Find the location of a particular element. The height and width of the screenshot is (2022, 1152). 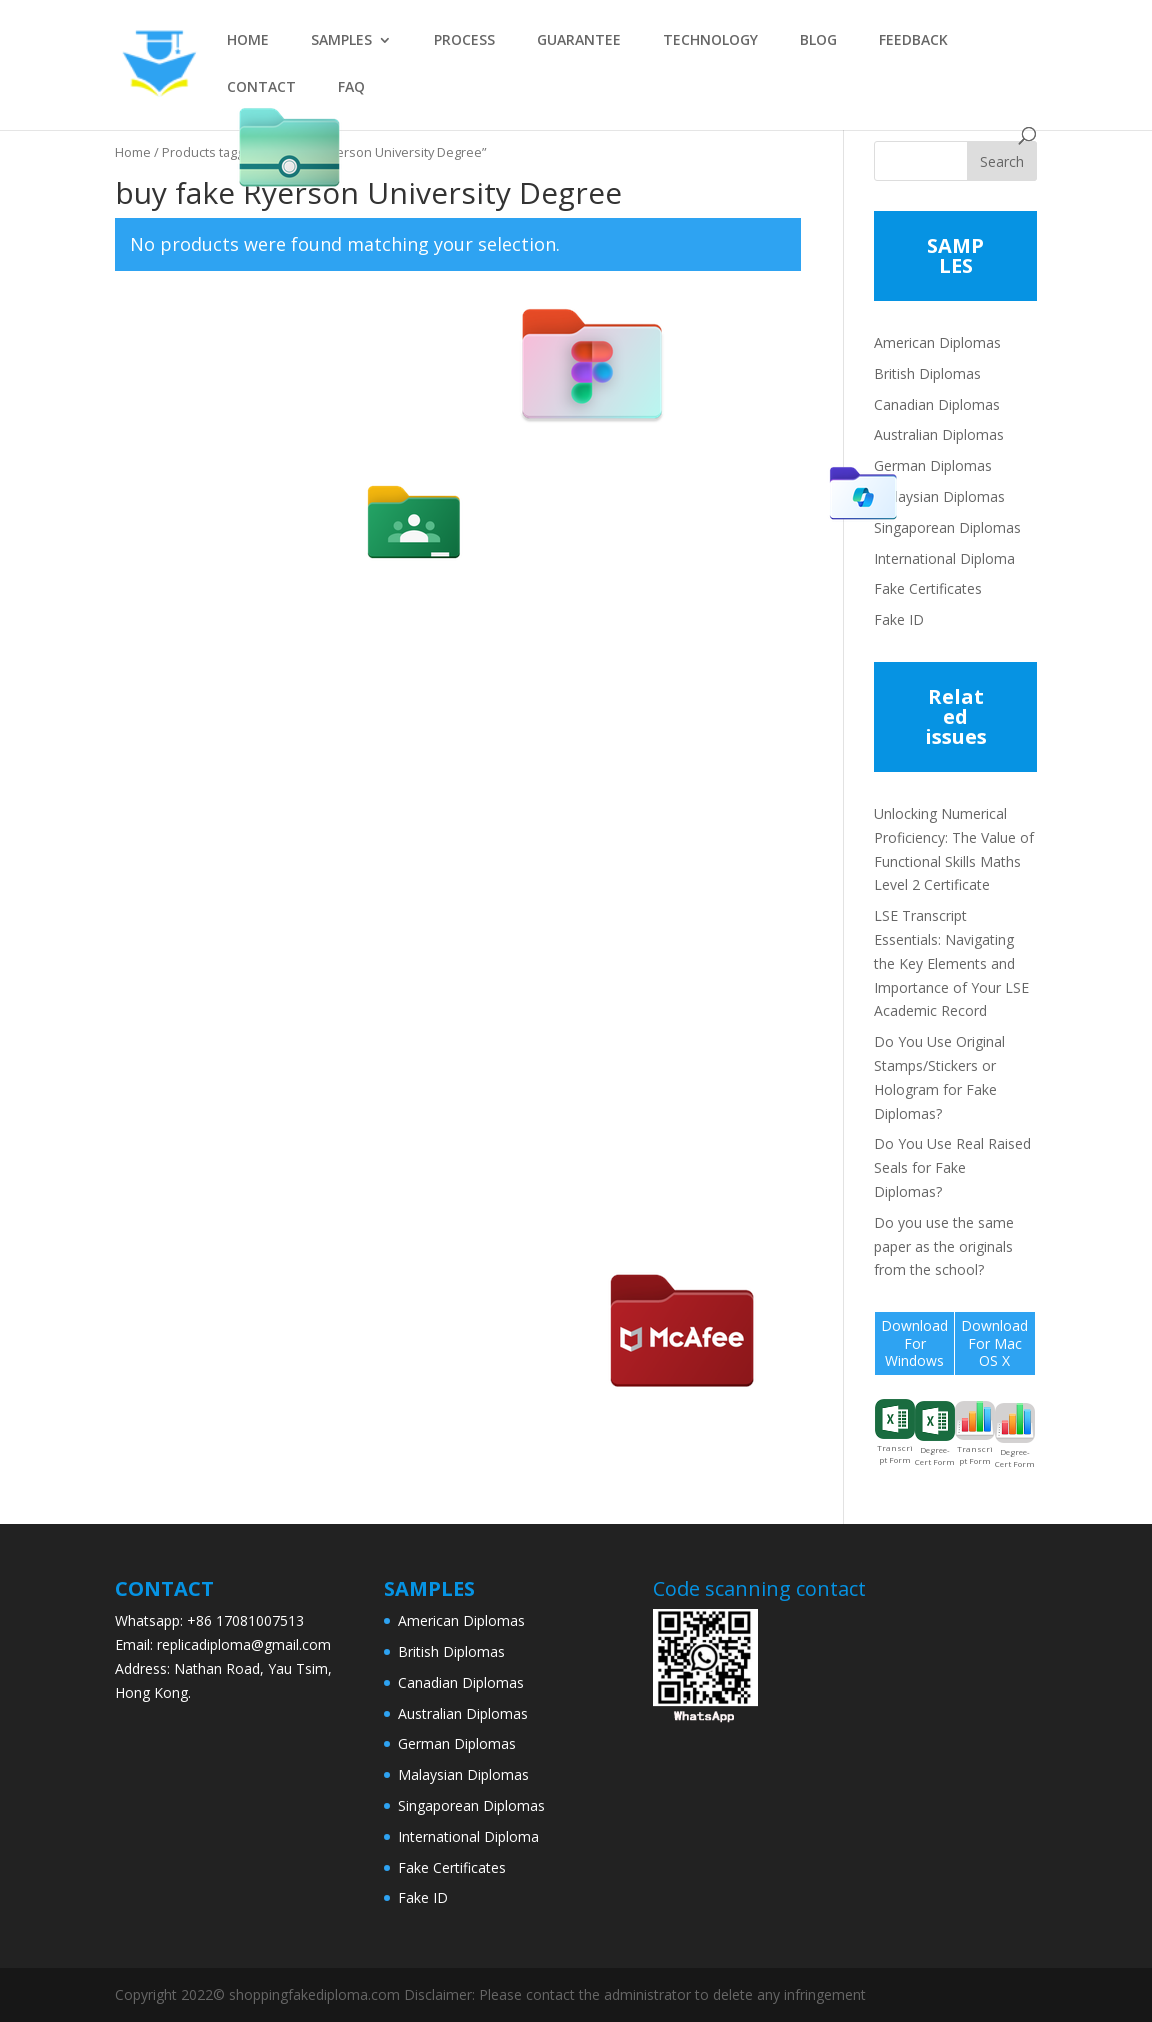

folder containing McAfee antivirus files is located at coordinates (681, 1334).